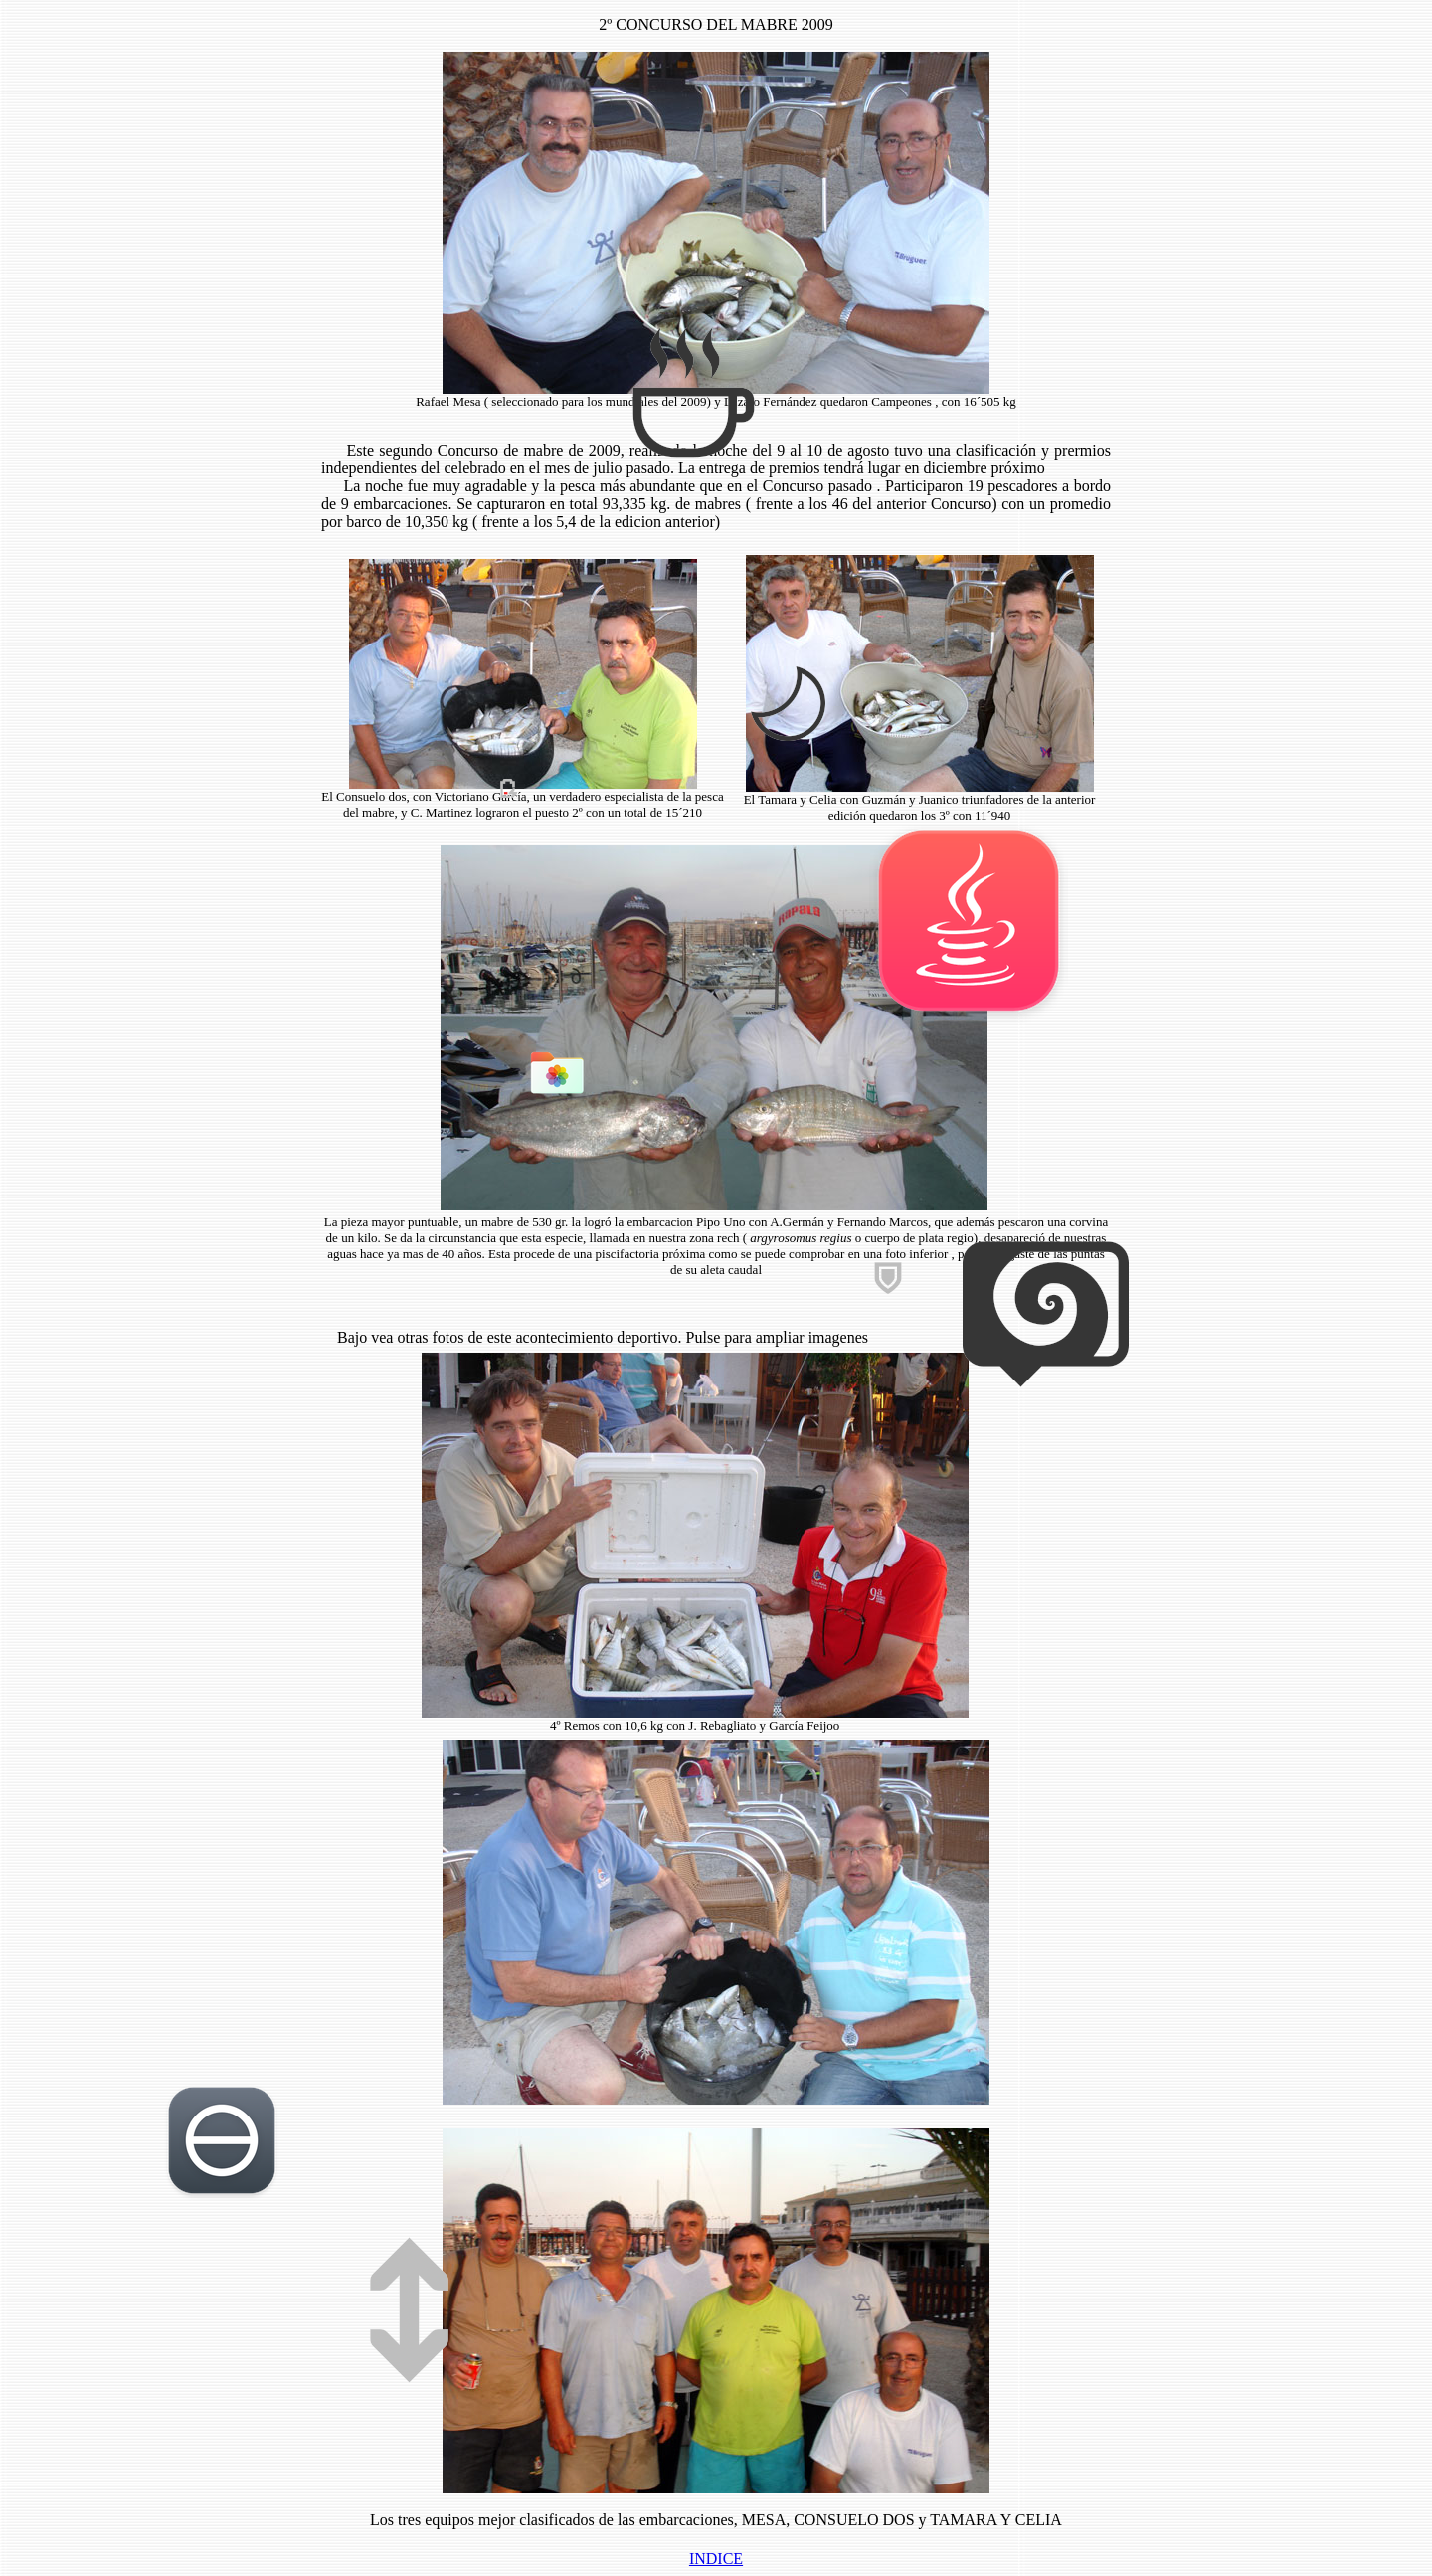 The width and height of the screenshot is (1432, 2576). I want to click on indicates high security status, so click(888, 1278).